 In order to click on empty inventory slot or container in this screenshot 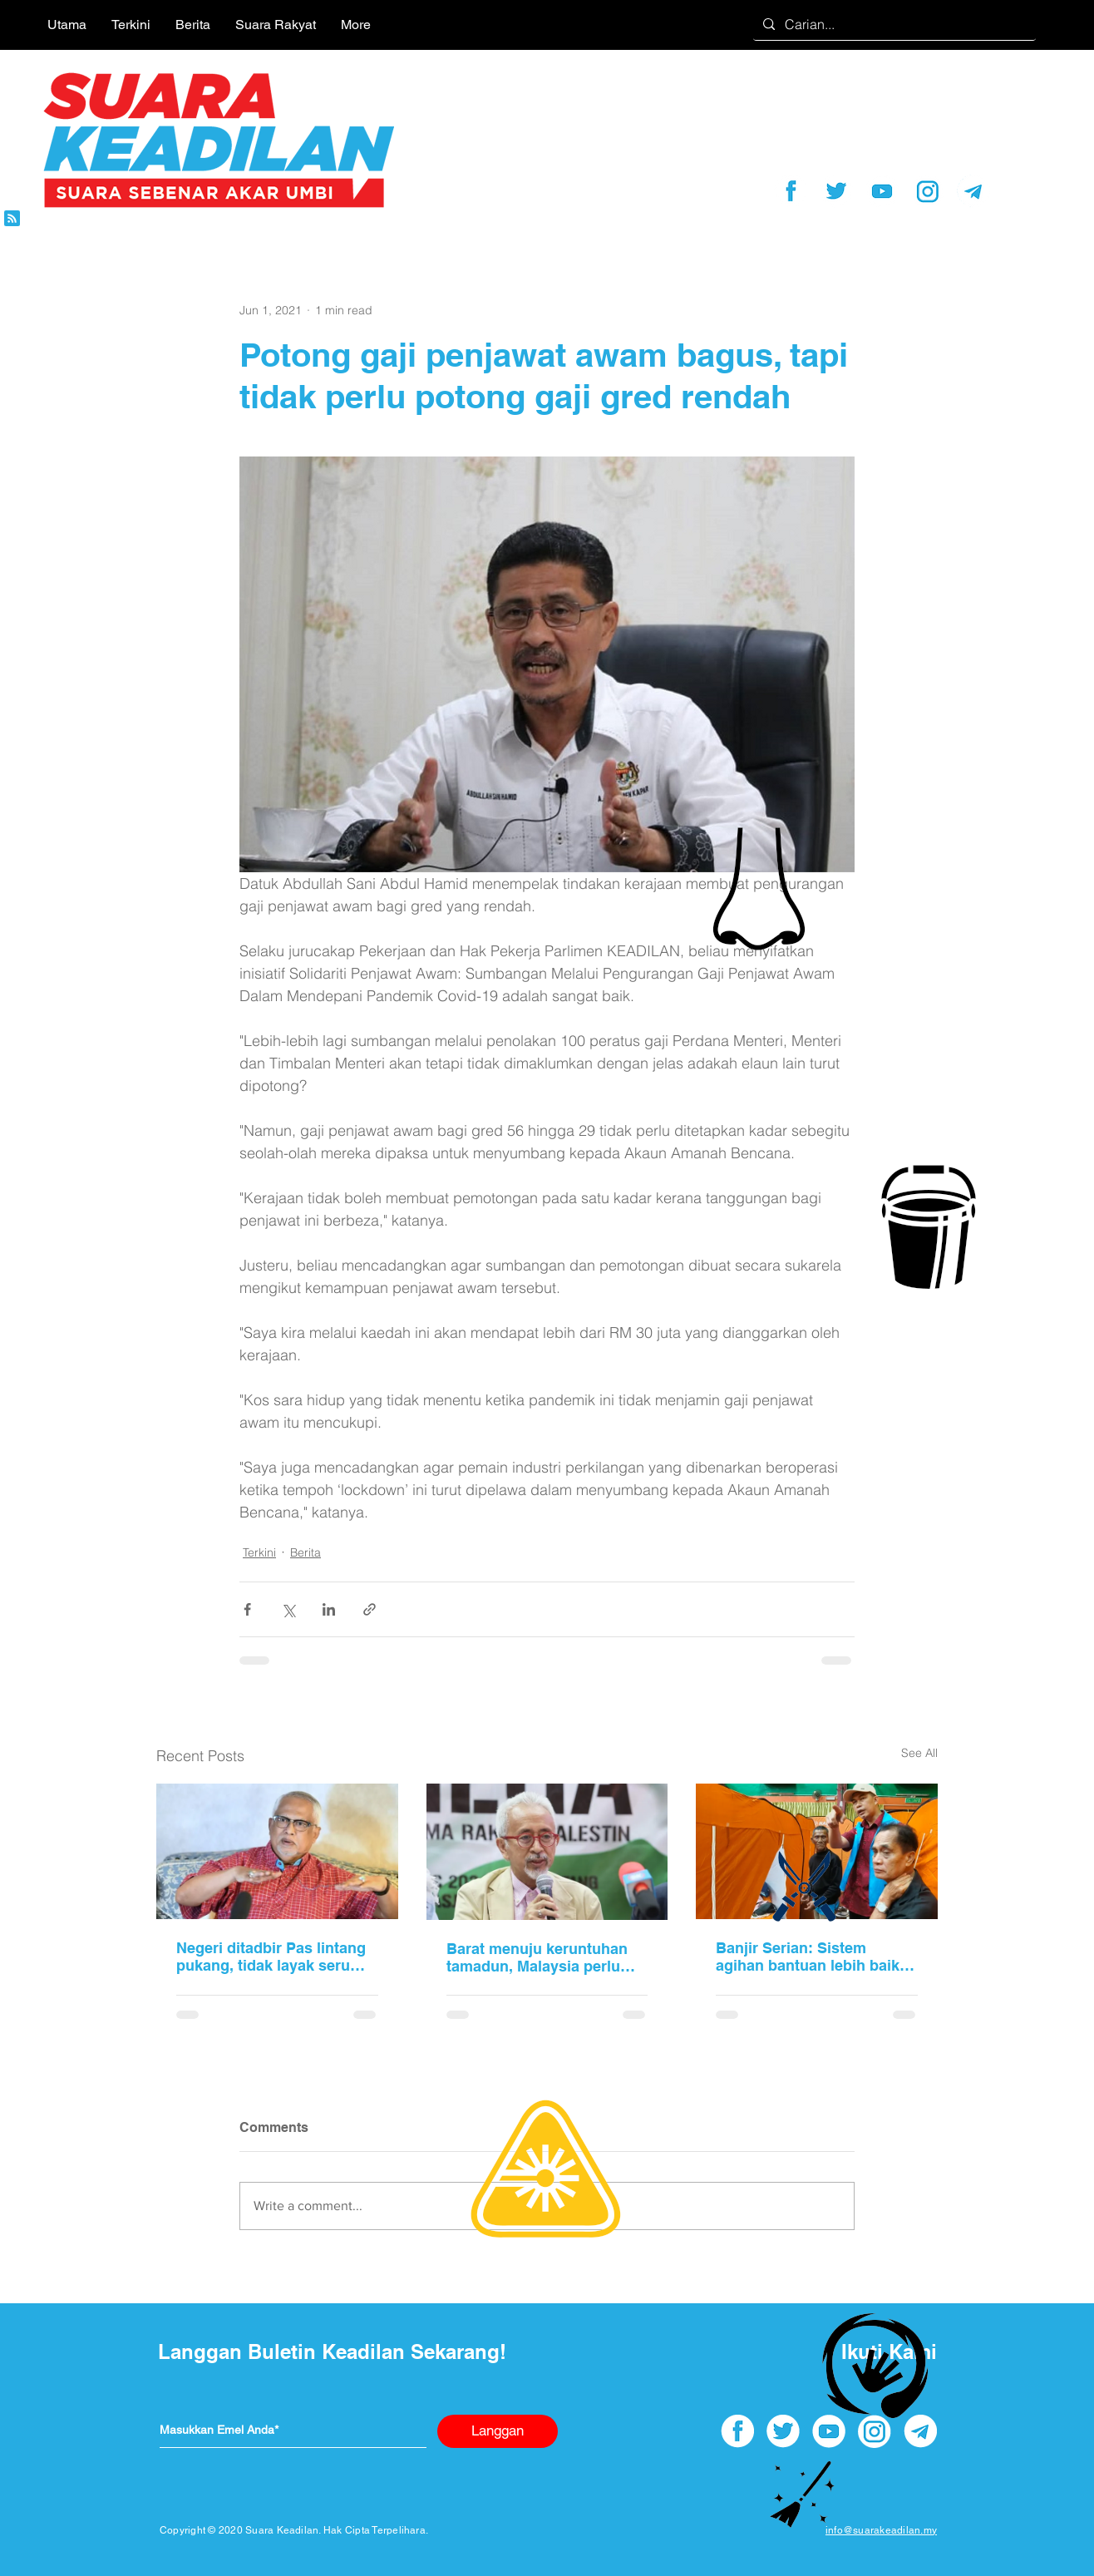, I will do `click(929, 1223)`.